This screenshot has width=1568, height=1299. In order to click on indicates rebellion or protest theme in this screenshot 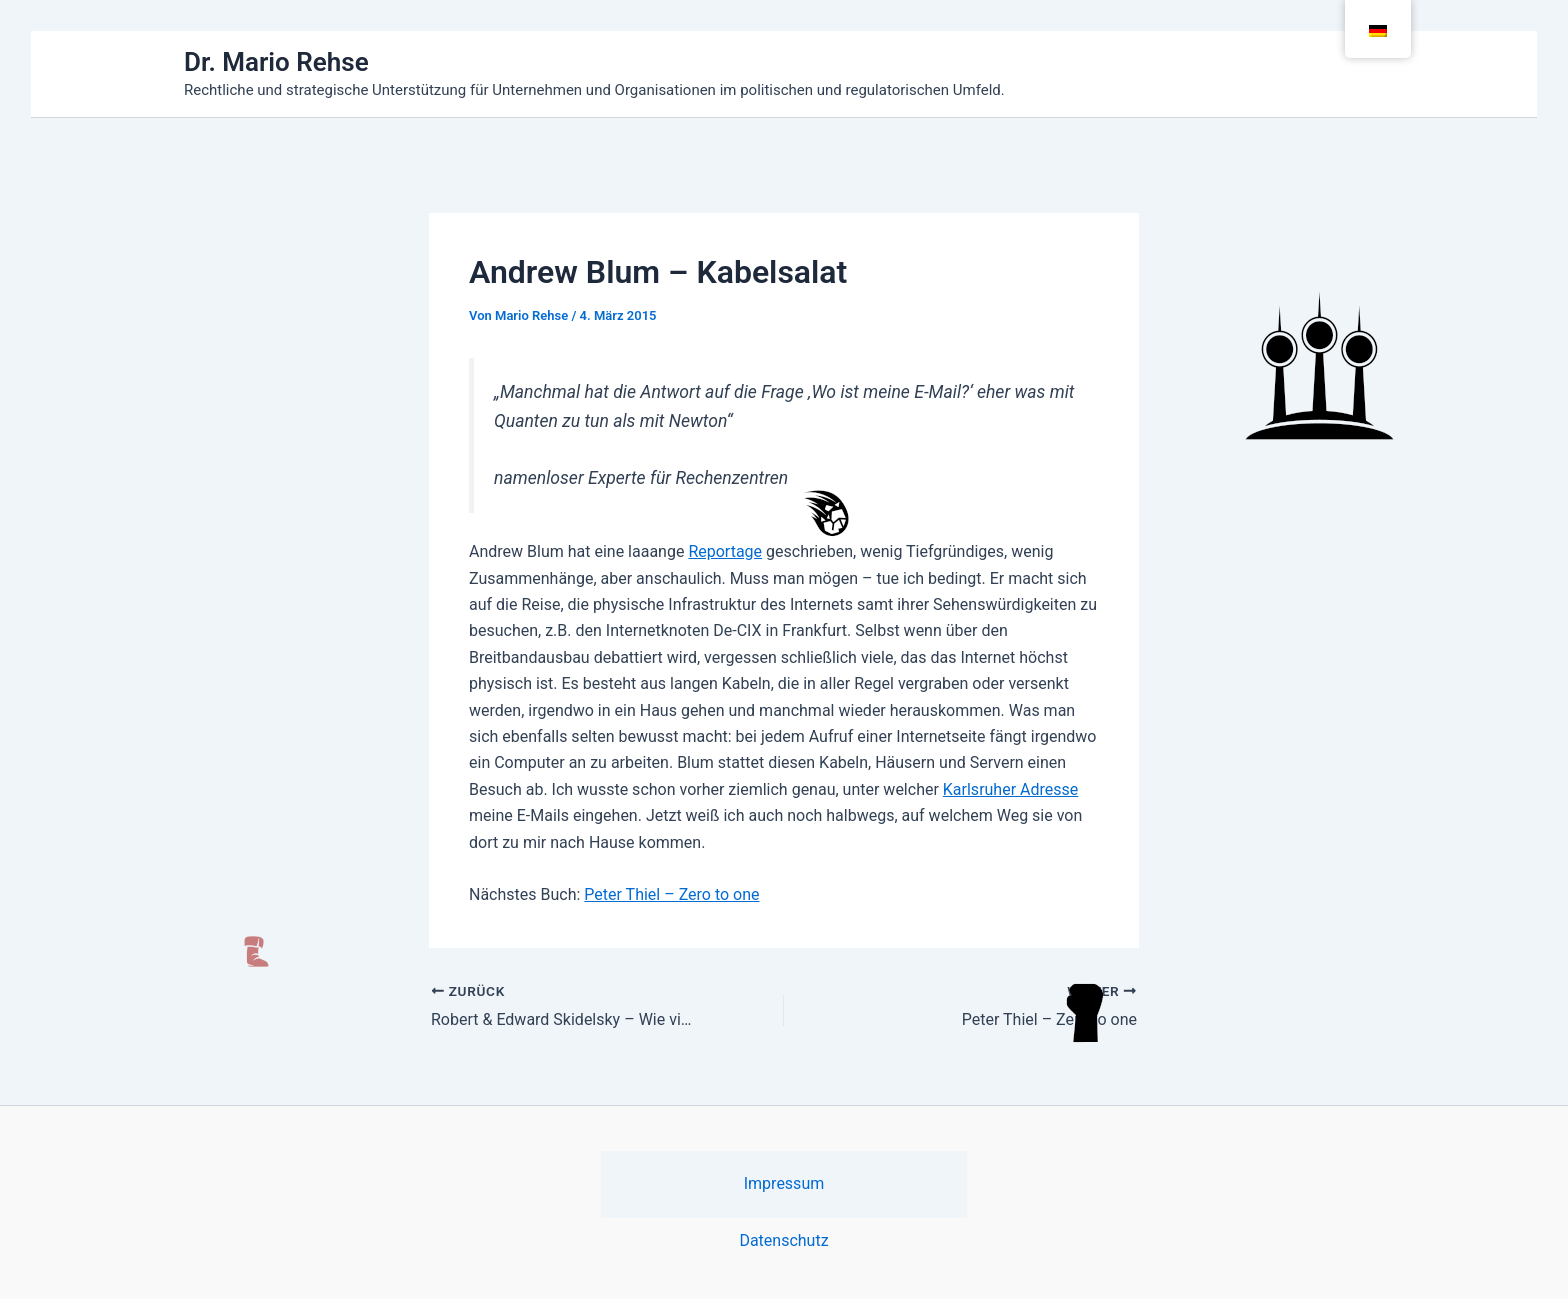, I will do `click(1085, 1013)`.